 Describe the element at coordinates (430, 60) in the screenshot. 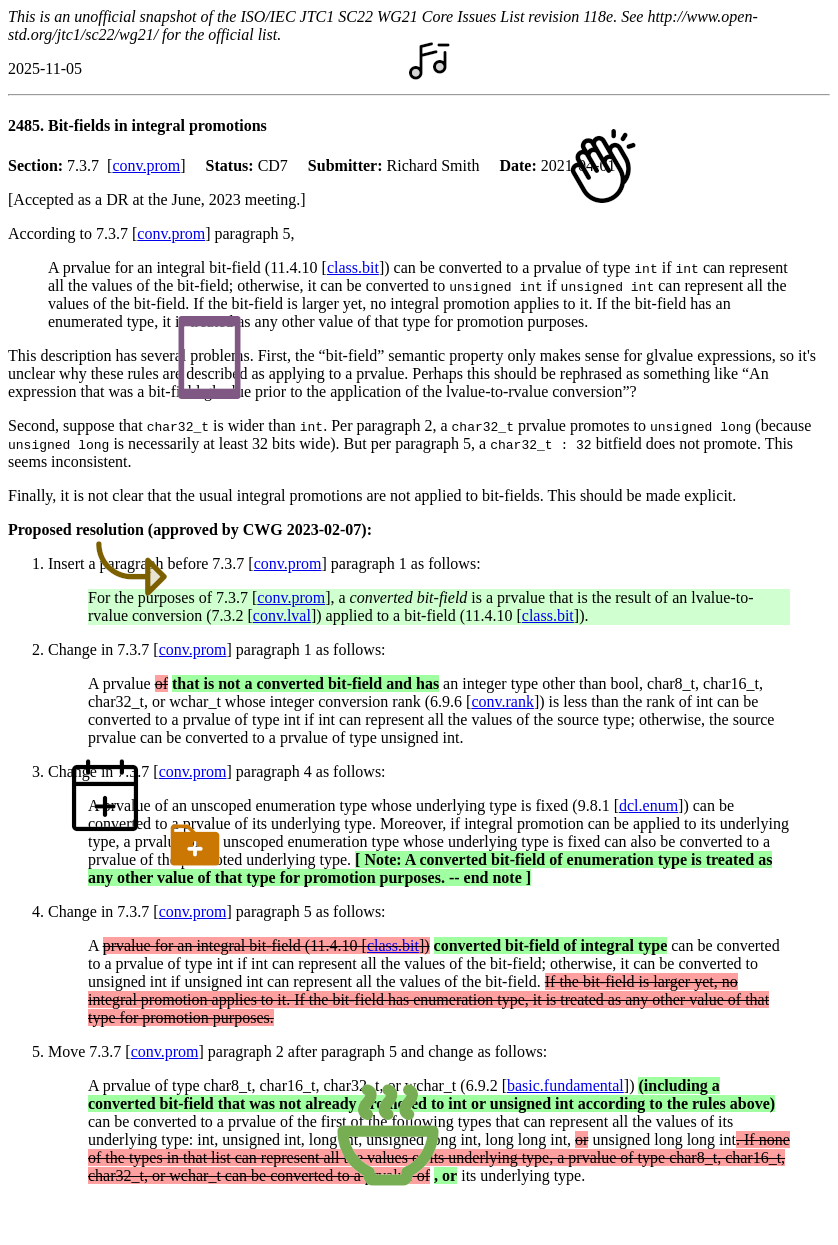

I see `remove a song from playlist` at that location.